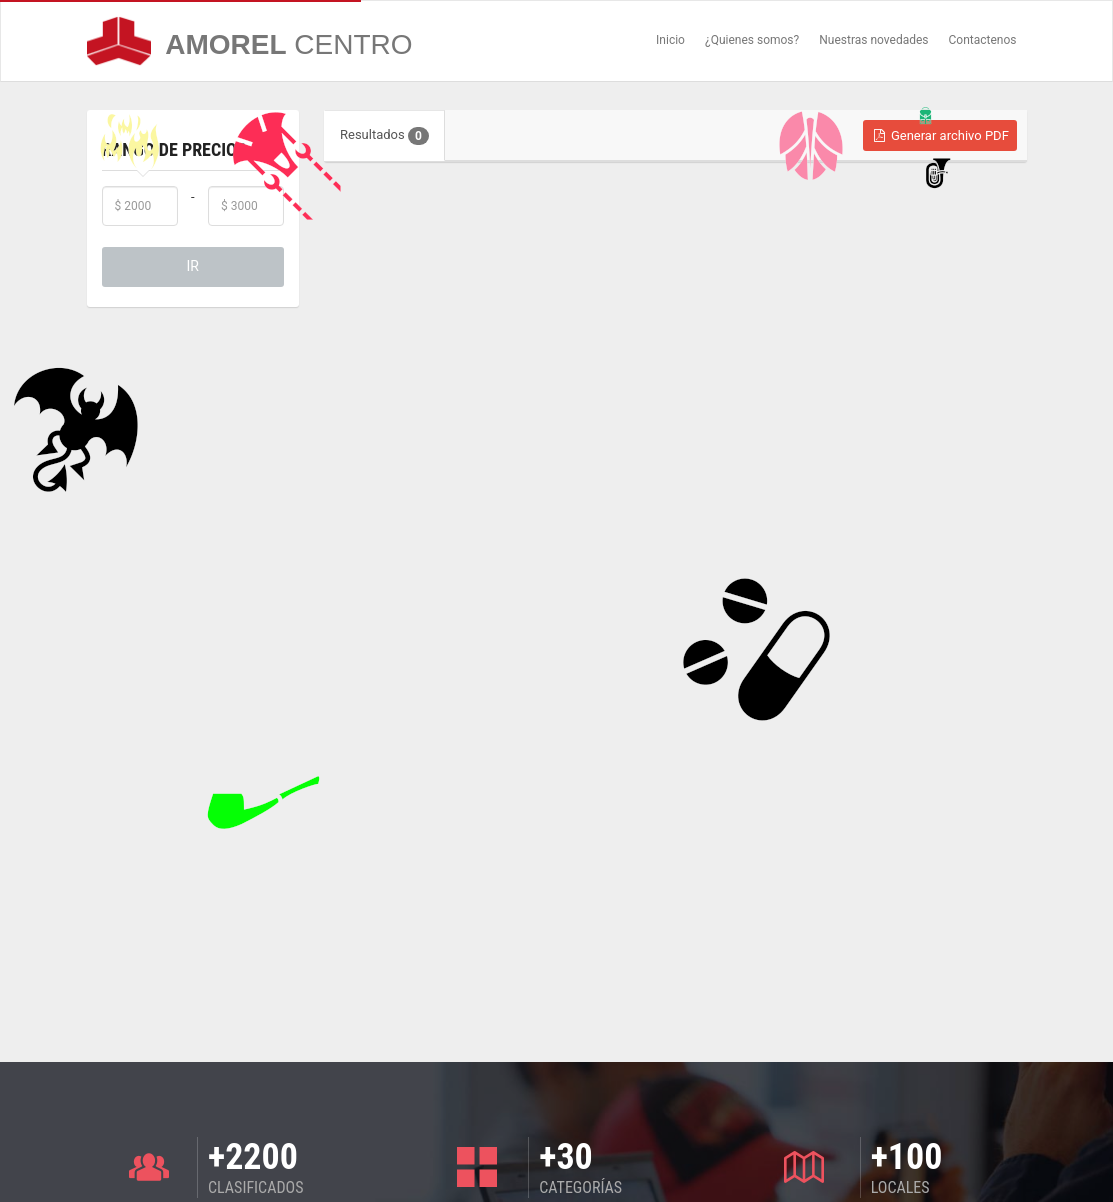 The width and height of the screenshot is (1113, 1202). I want to click on select imp character or creature type, so click(75, 429).